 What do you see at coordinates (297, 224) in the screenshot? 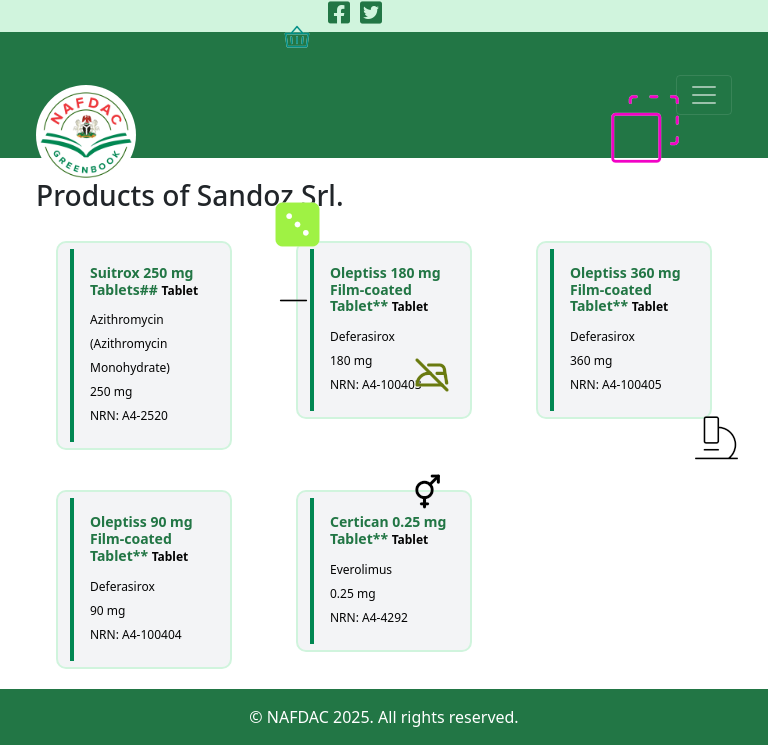
I see `indicates a dice roll result of three` at bounding box center [297, 224].